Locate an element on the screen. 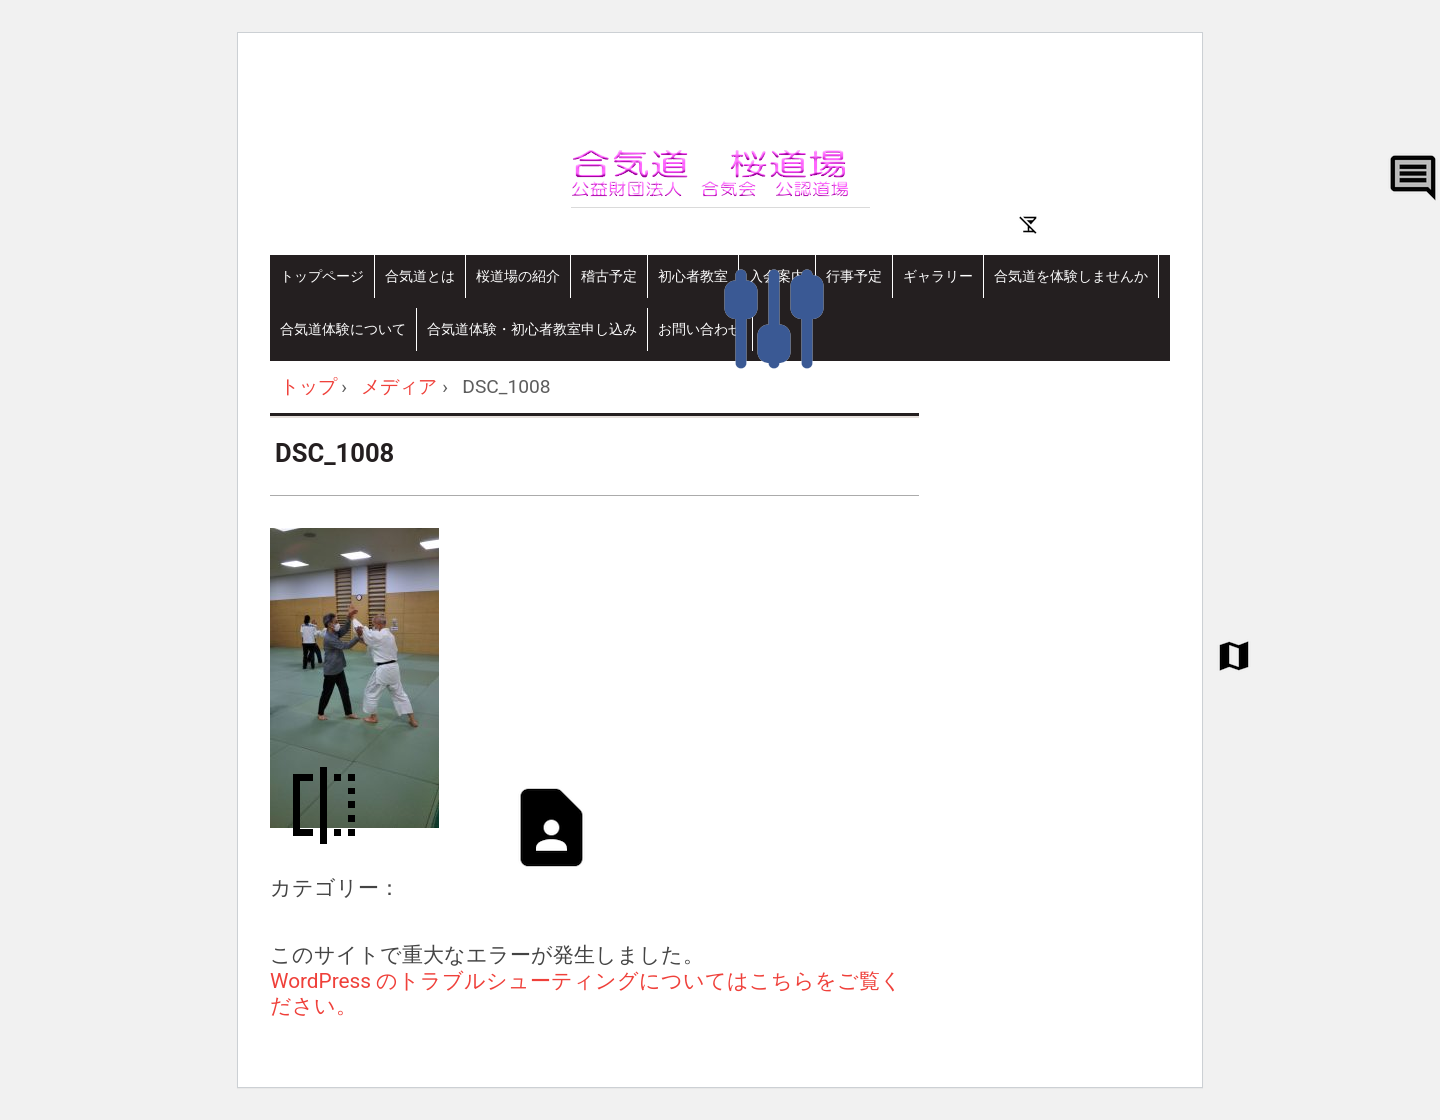 Image resolution: width=1440 pixels, height=1120 pixels. flip image horizontally is located at coordinates (324, 805).